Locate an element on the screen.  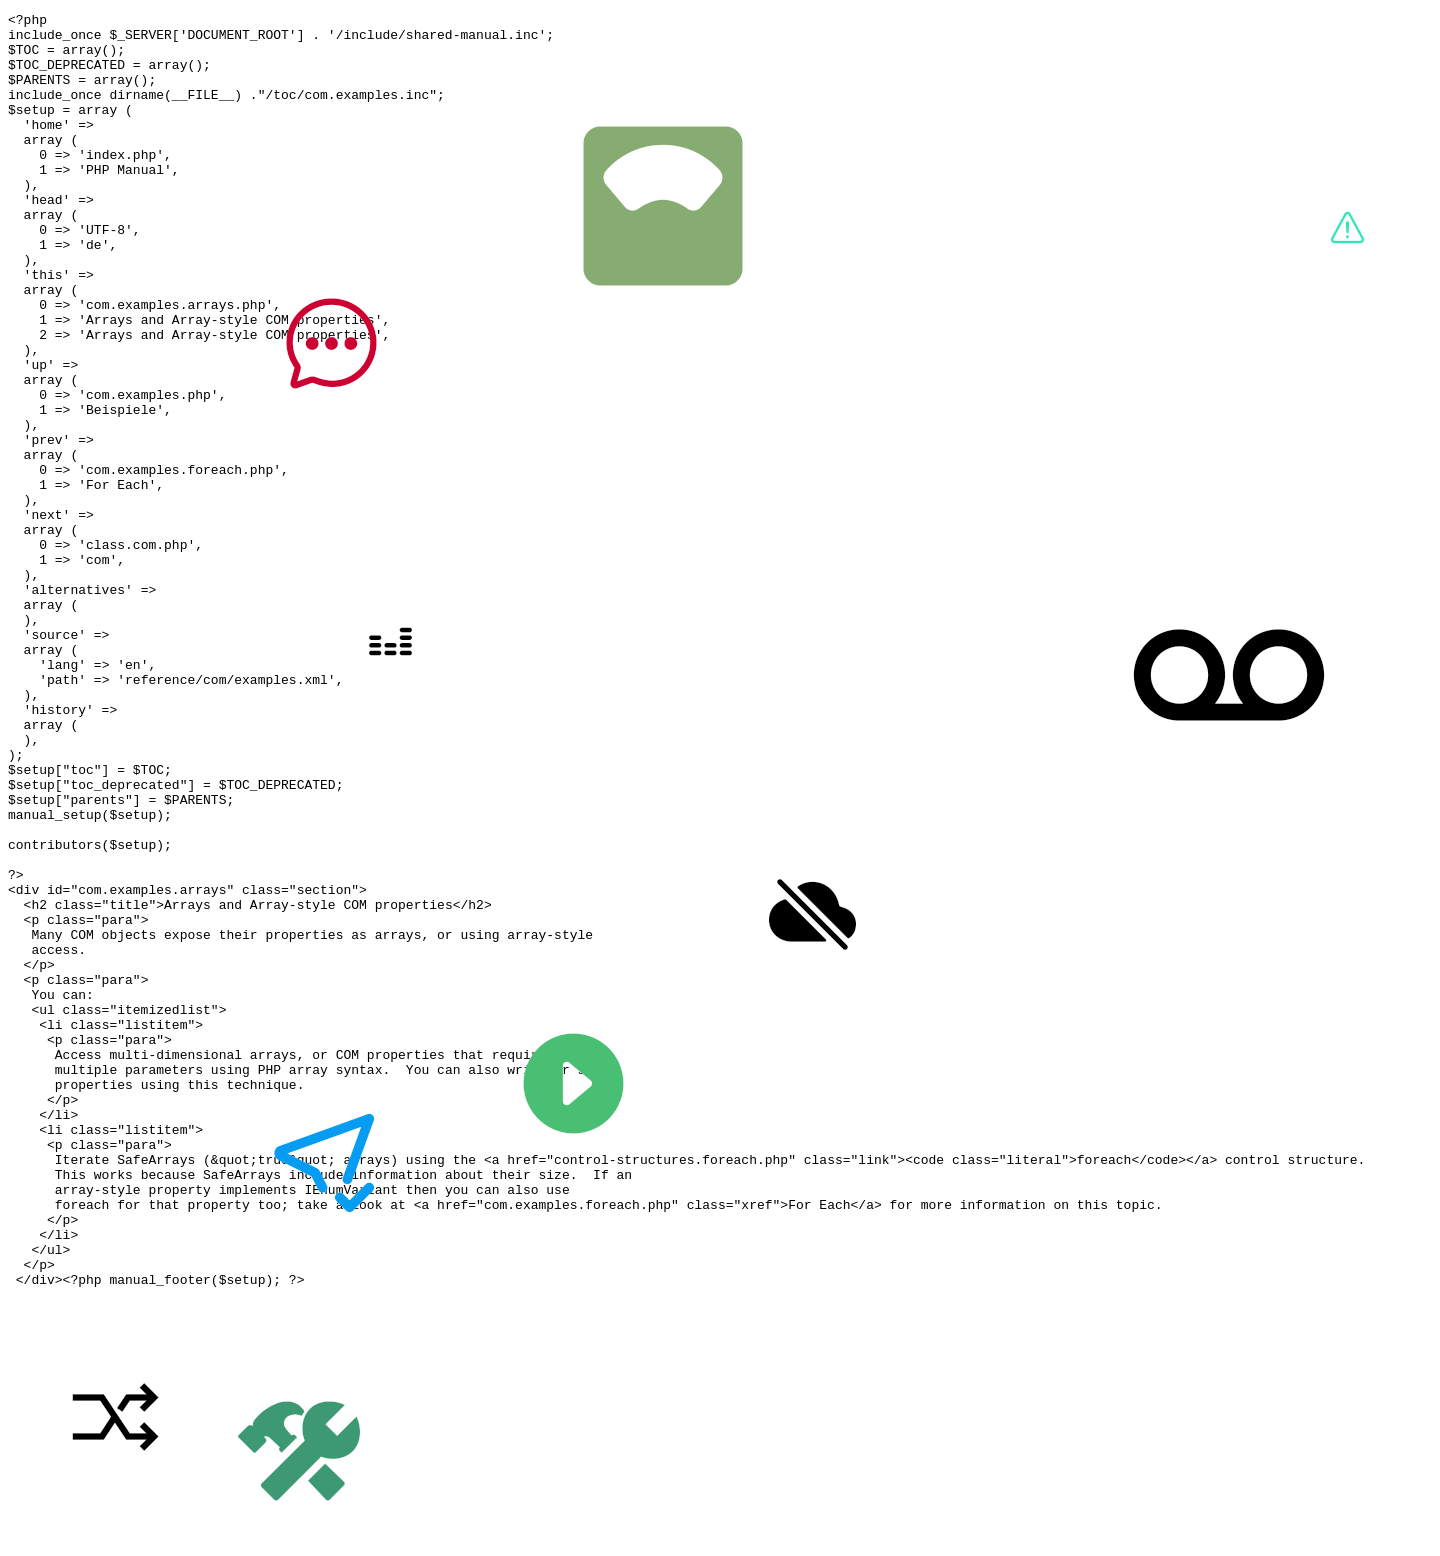
indicates a warning or caution state is located at coordinates (1347, 227).